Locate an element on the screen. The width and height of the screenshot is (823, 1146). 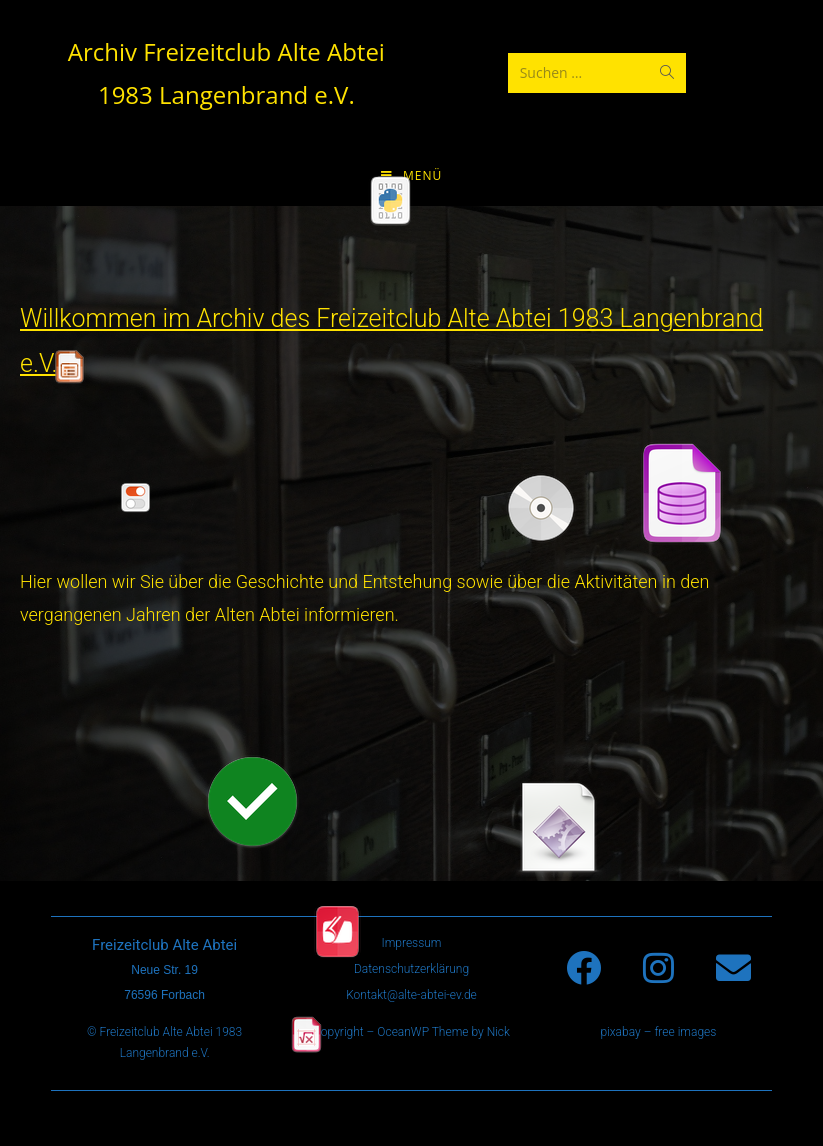
libreoffice impress presentation file is located at coordinates (69, 366).